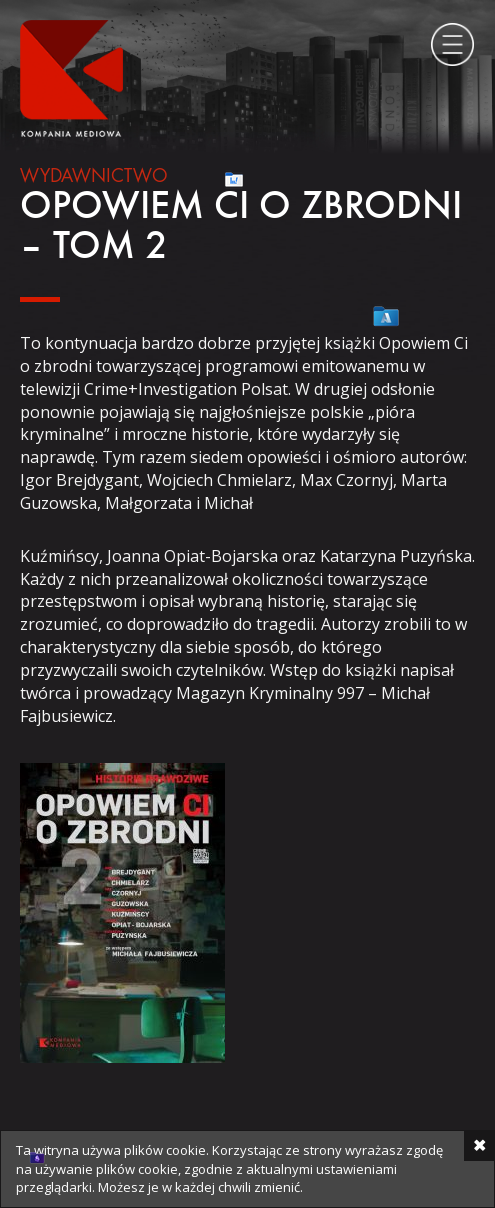  I want to click on open microsoft azure project folder, so click(386, 317).